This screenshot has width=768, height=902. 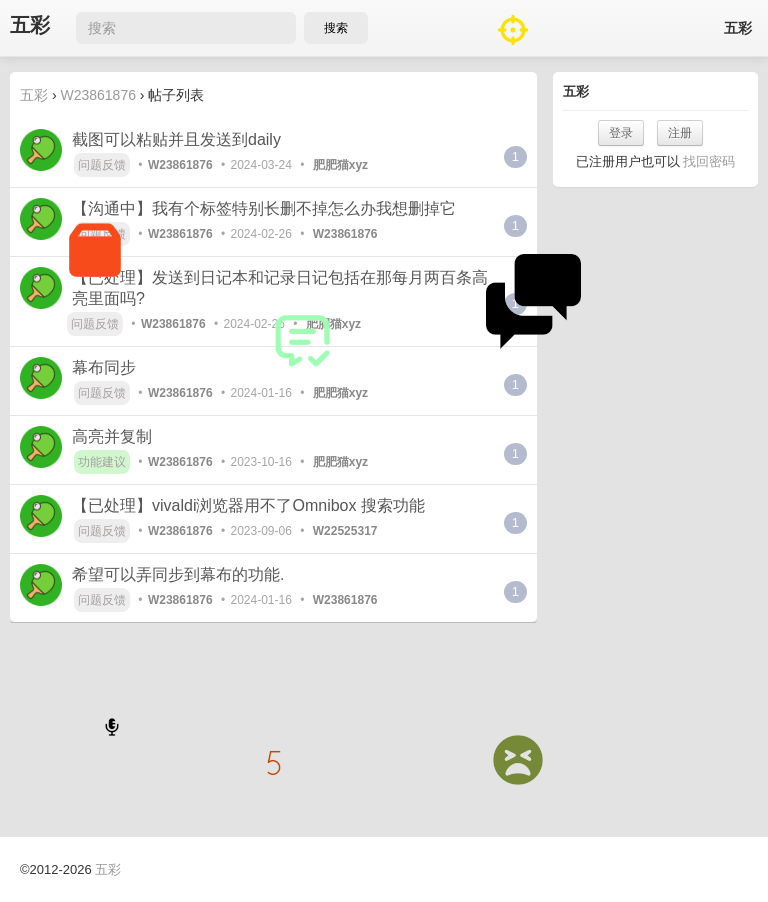 I want to click on indicates the number five in a list or sequence, so click(x=274, y=763).